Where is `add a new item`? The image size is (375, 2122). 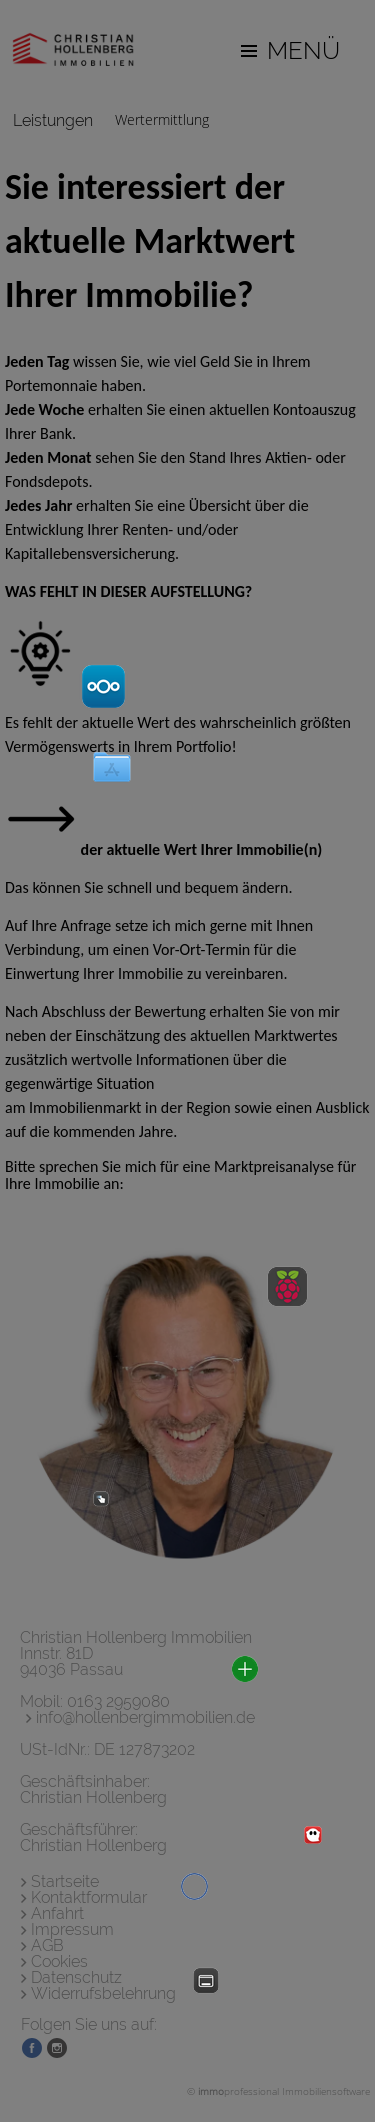
add a new item is located at coordinates (245, 1669).